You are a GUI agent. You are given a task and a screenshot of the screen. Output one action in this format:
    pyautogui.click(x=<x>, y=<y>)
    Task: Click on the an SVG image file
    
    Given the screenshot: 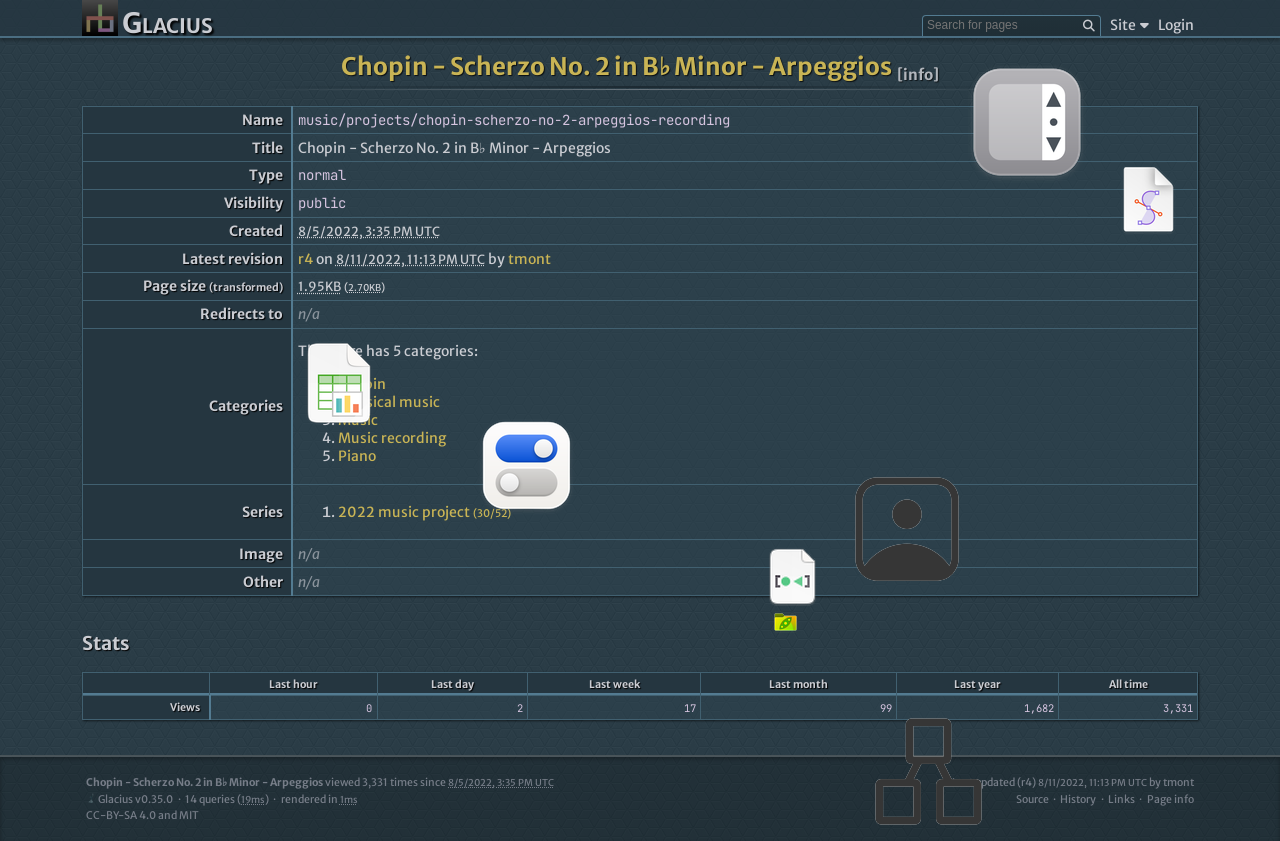 What is the action you would take?
    pyautogui.click(x=1148, y=200)
    